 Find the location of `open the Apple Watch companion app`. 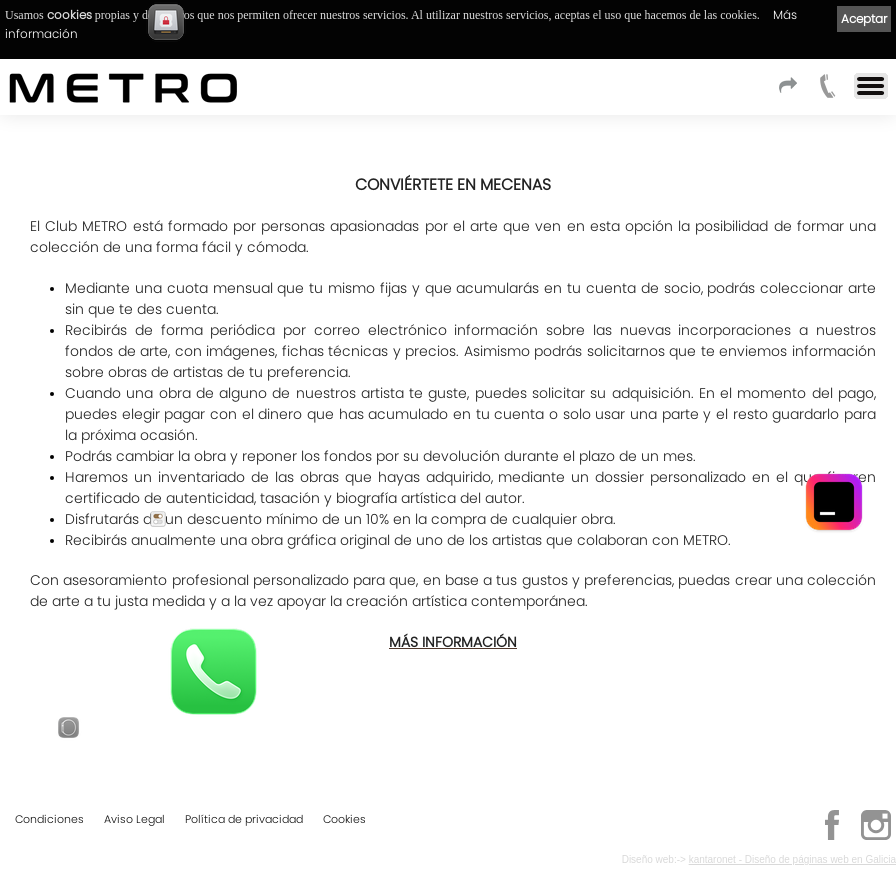

open the Apple Watch companion app is located at coordinates (68, 727).